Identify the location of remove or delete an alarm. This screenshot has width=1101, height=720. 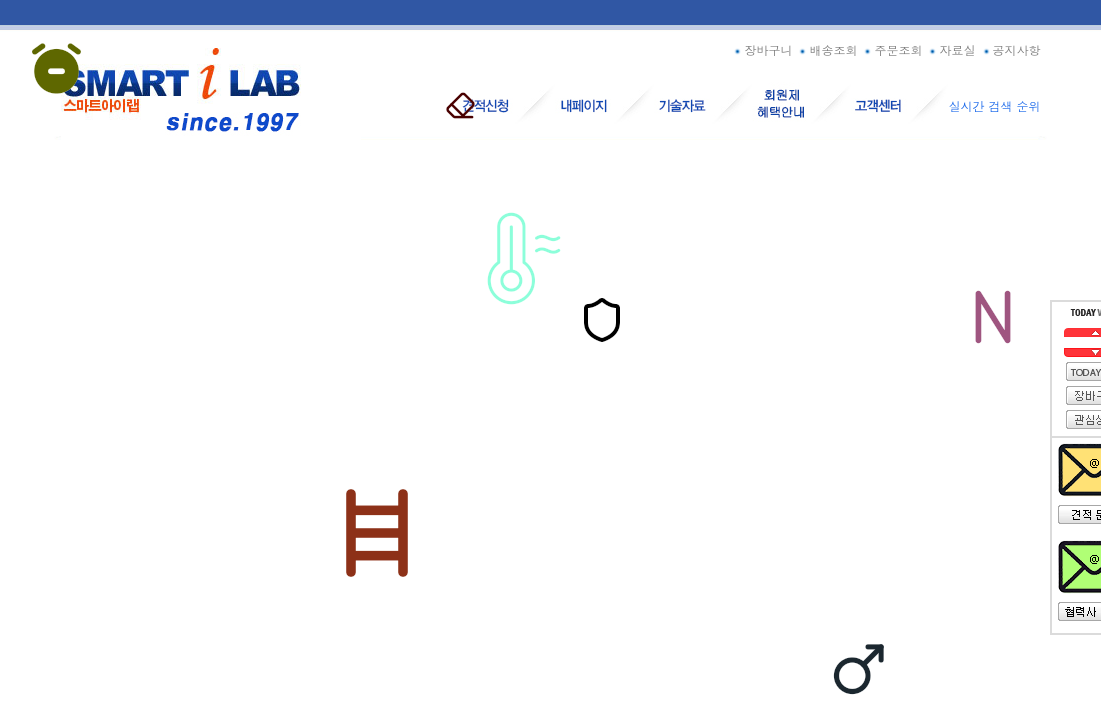
(56, 68).